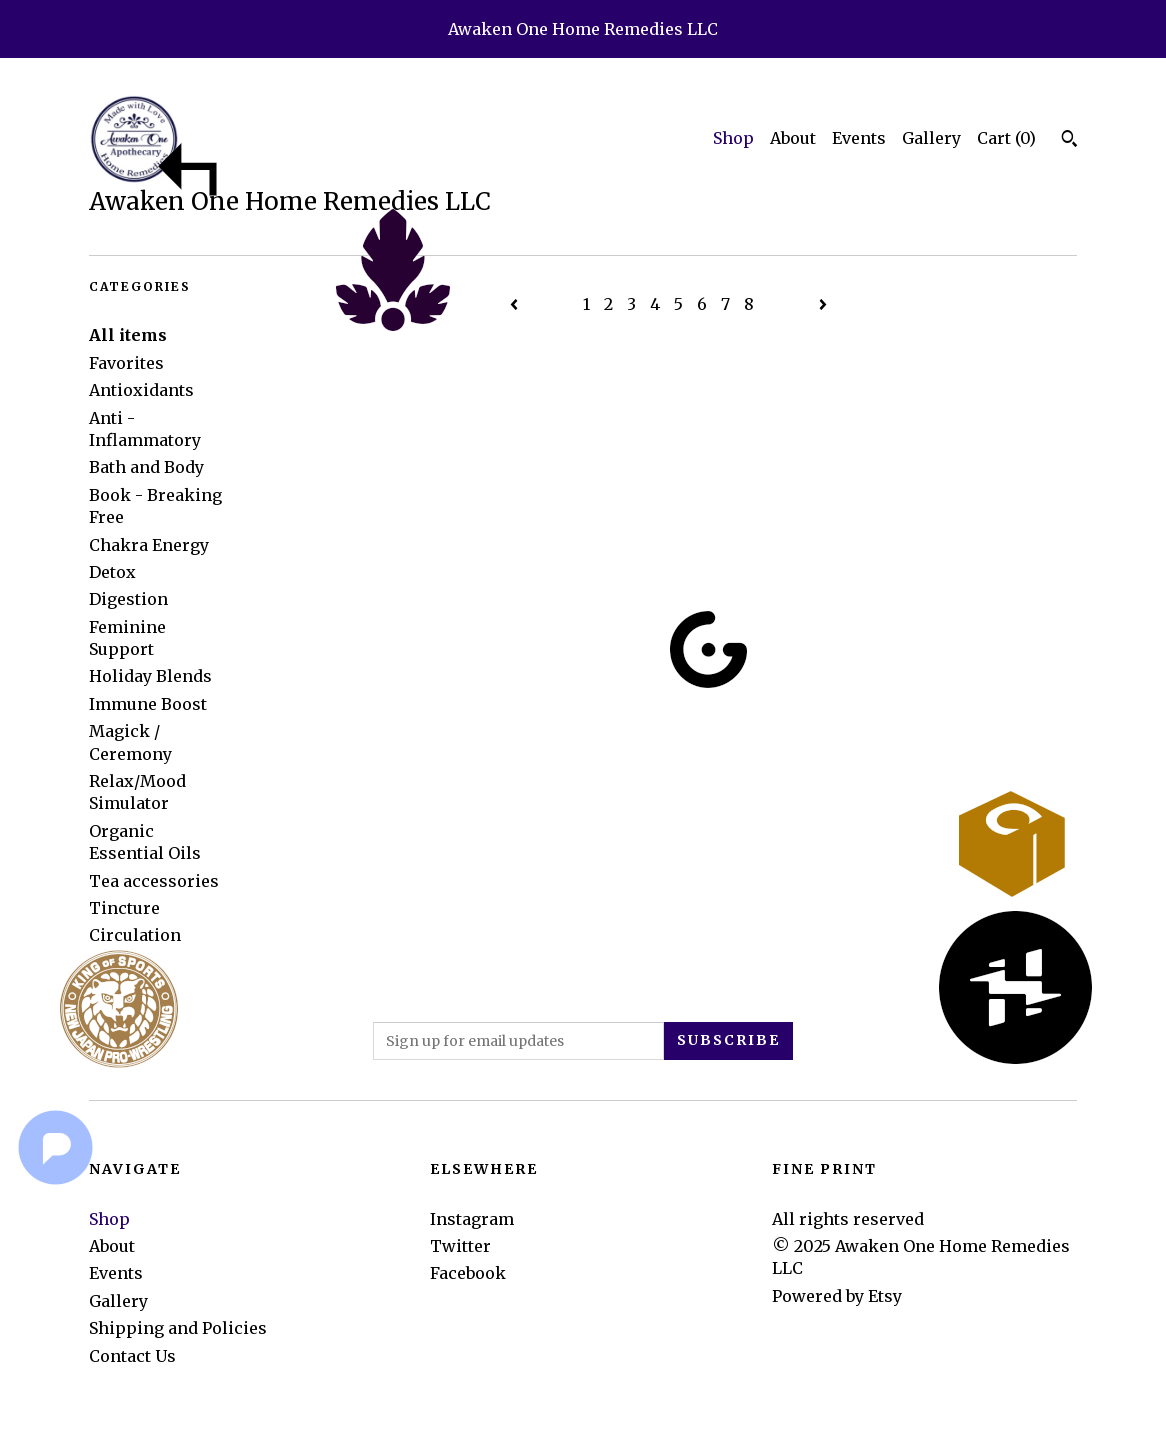  Describe the element at coordinates (191, 170) in the screenshot. I see `reply to a message` at that location.